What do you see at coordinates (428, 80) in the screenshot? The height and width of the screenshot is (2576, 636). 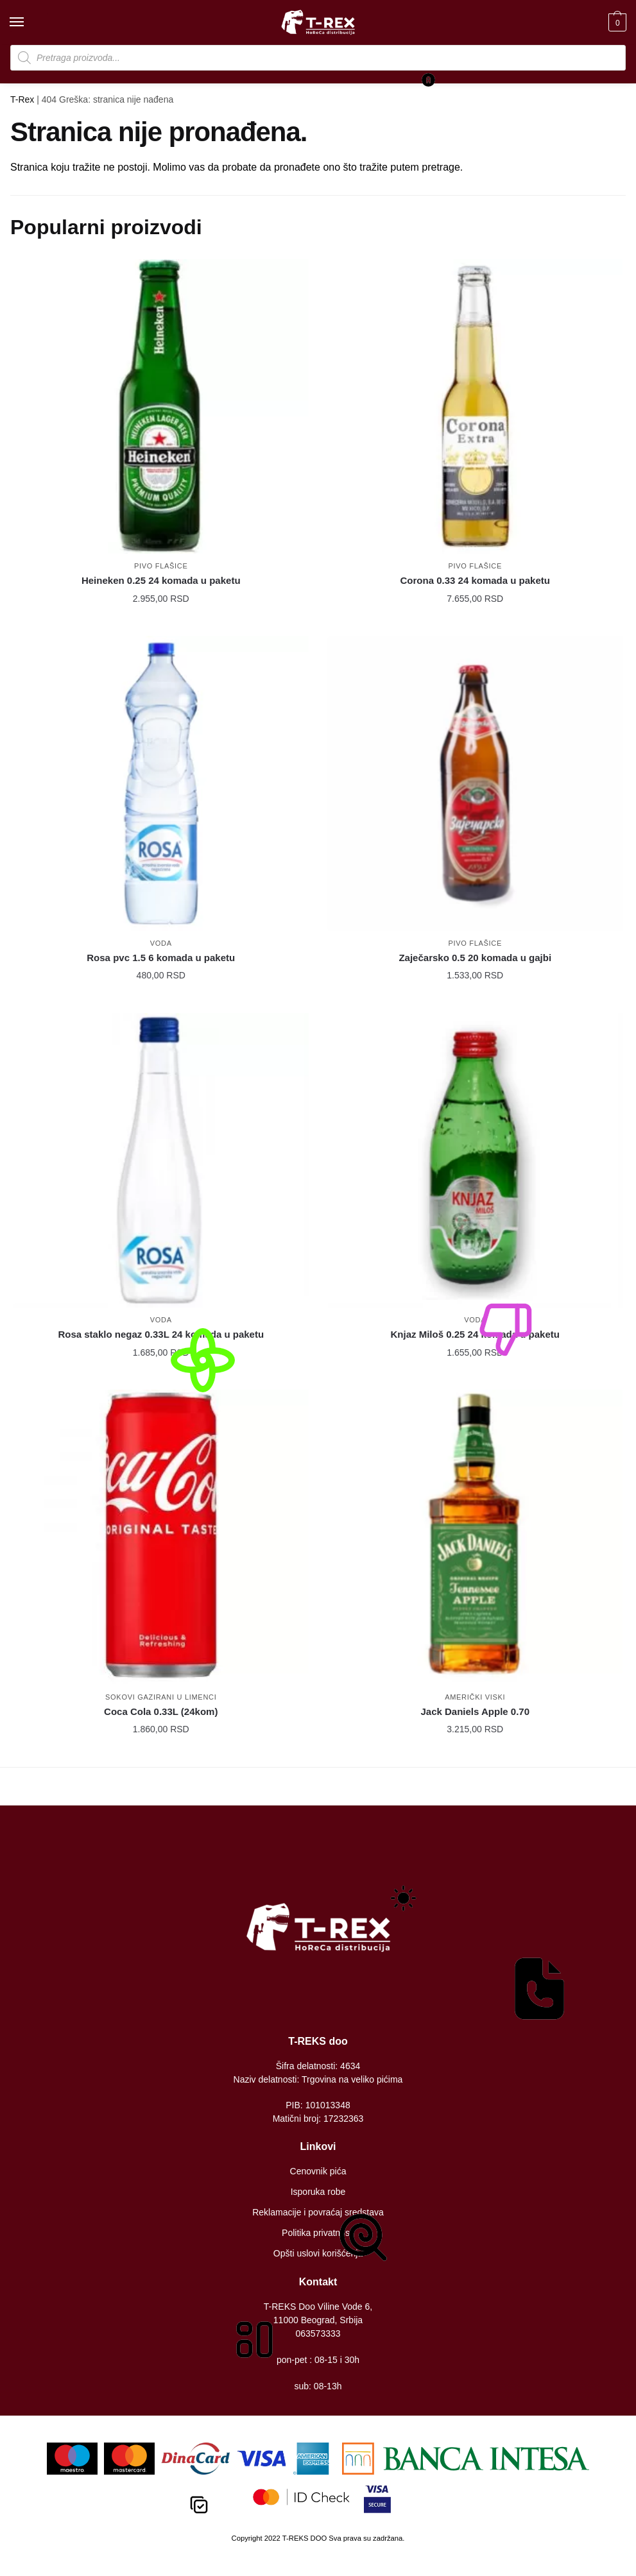 I see `select option A in a multiple choice interface` at bounding box center [428, 80].